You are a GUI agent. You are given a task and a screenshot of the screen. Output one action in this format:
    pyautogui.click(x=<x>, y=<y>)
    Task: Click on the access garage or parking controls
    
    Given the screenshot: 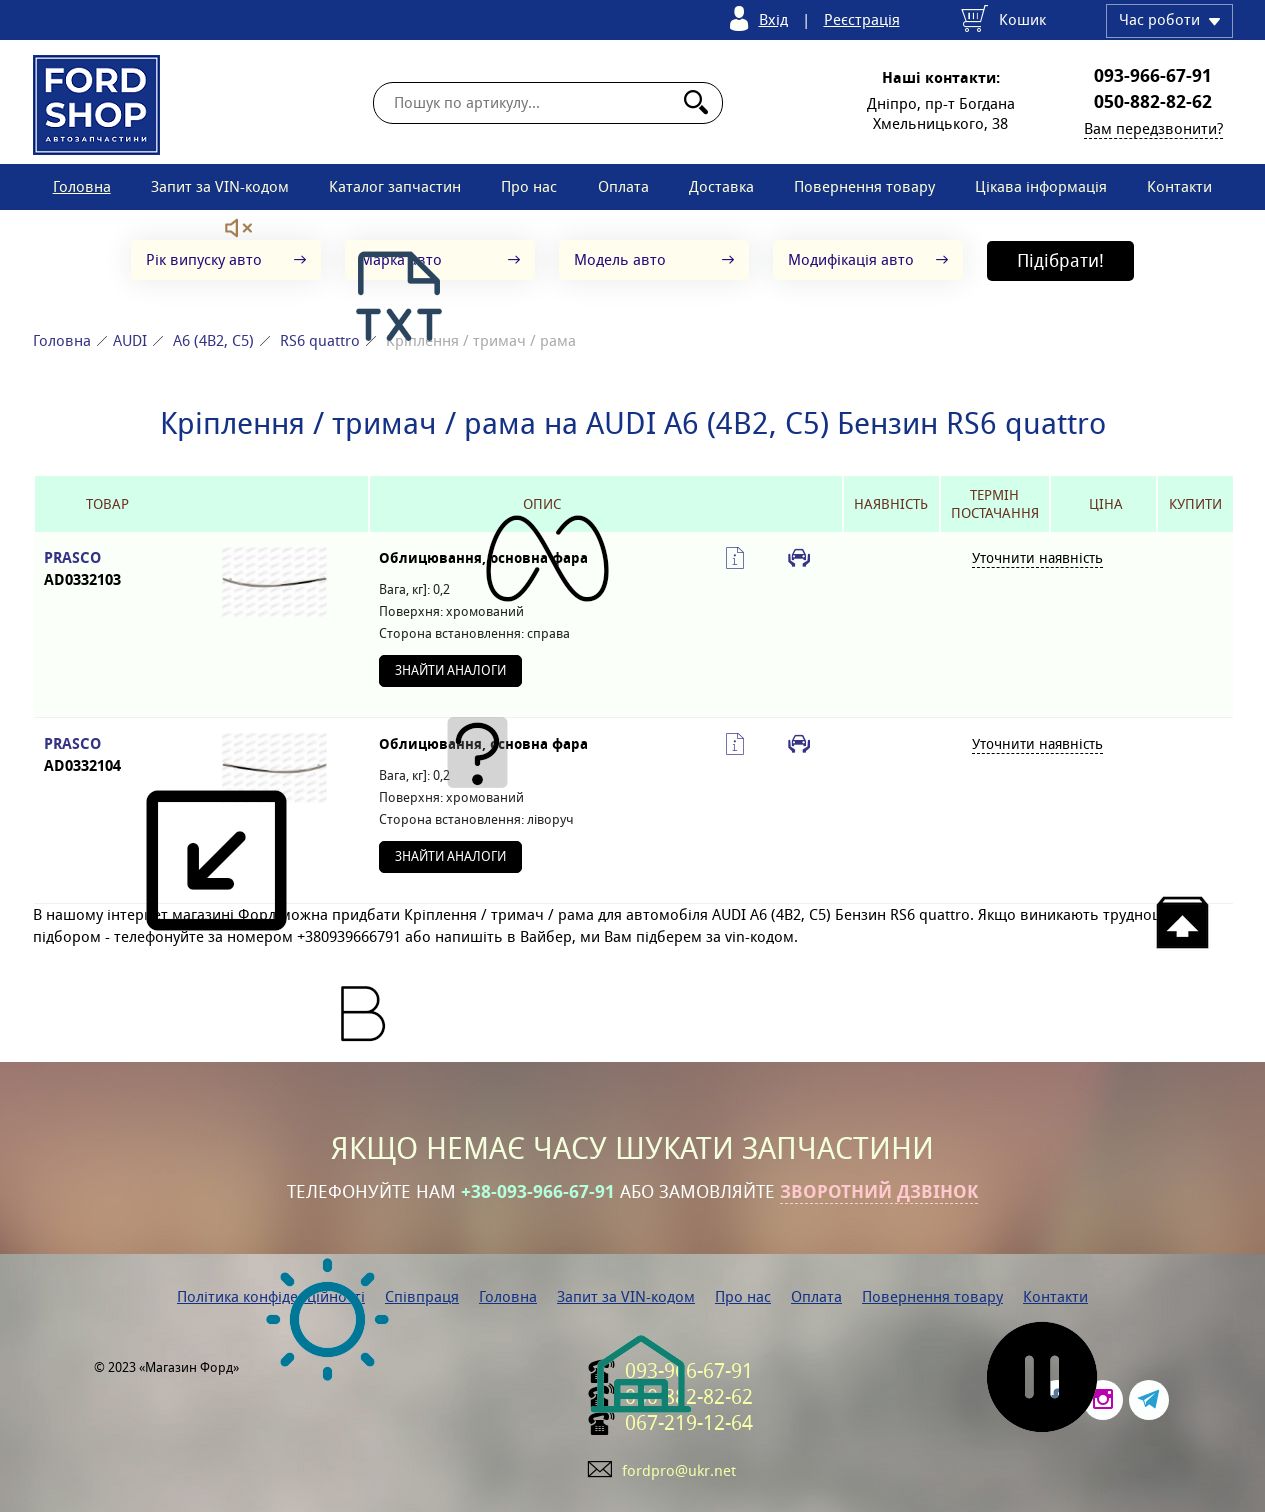 What is the action you would take?
    pyautogui.click(x=641, y=1379)
    